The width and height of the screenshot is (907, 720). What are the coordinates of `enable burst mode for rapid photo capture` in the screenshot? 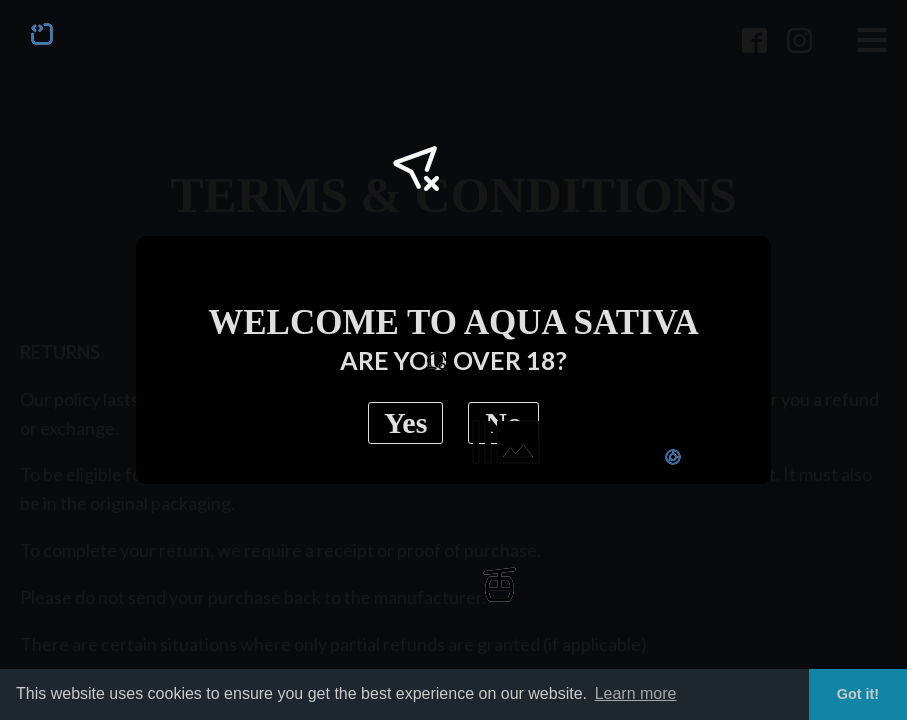 It's located at (506, 442).